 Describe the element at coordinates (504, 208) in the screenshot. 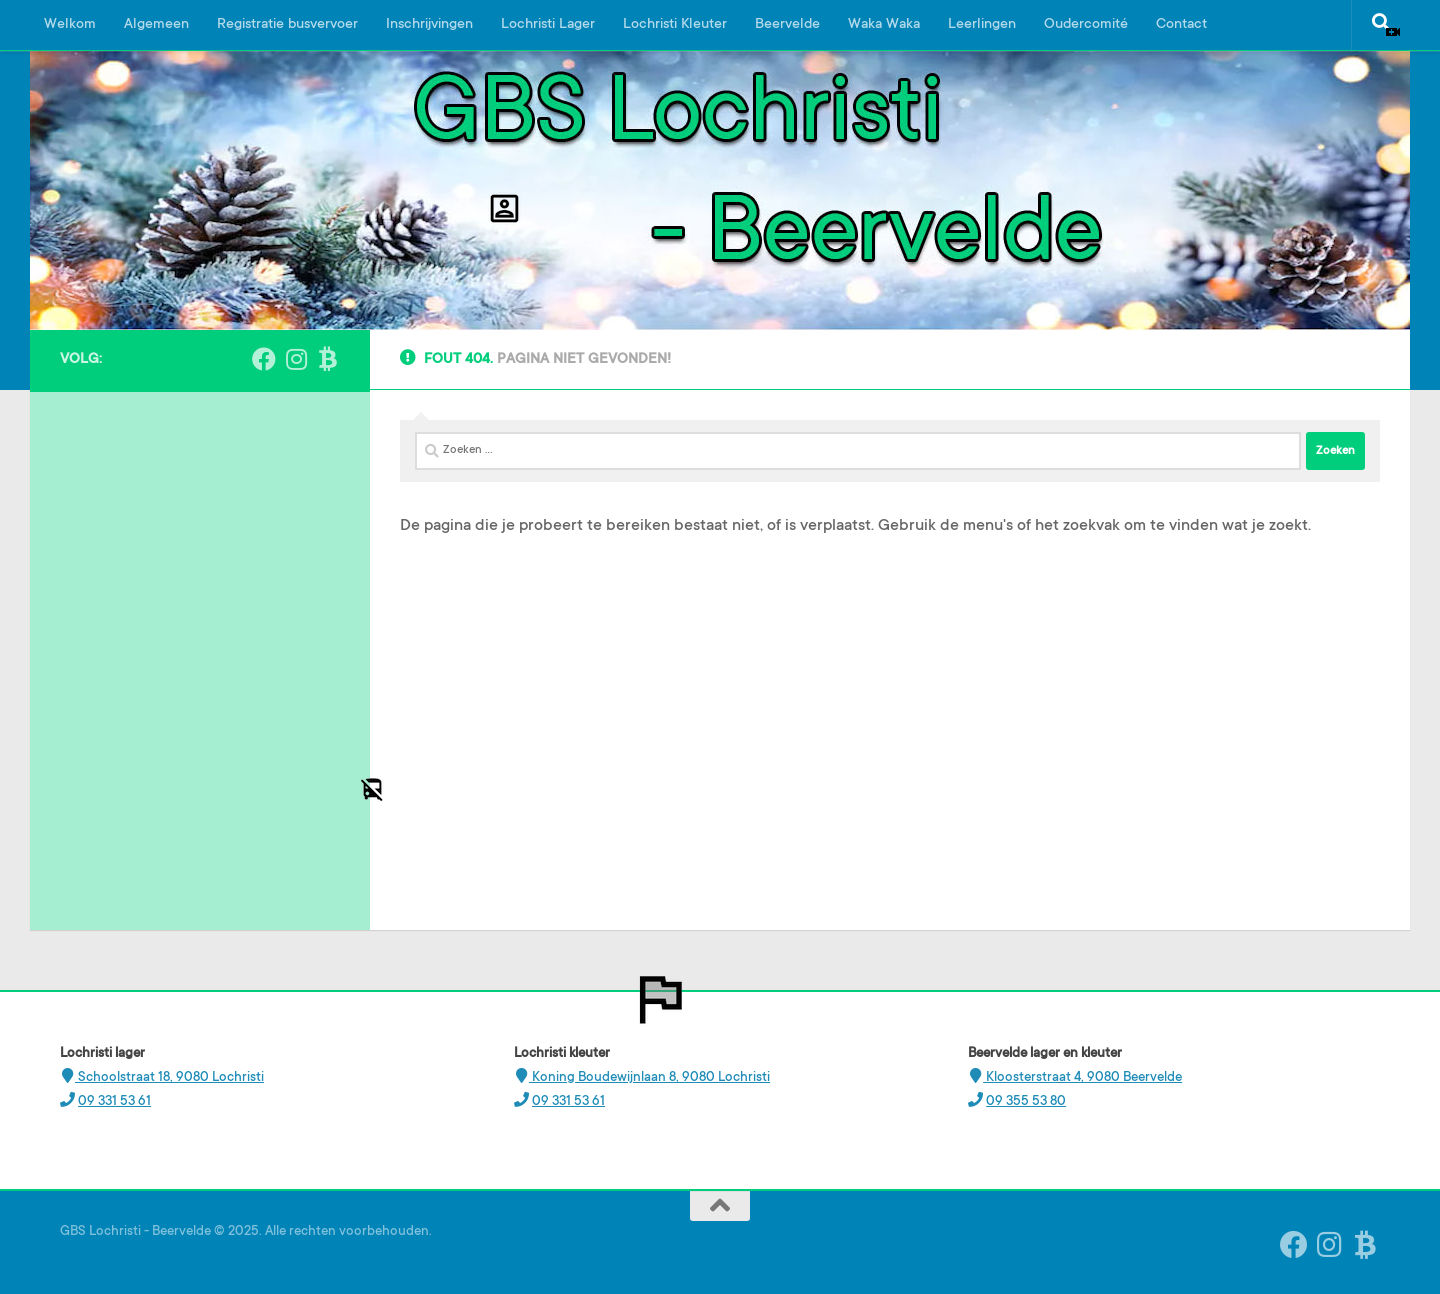

I see `view your account profile` at that location.